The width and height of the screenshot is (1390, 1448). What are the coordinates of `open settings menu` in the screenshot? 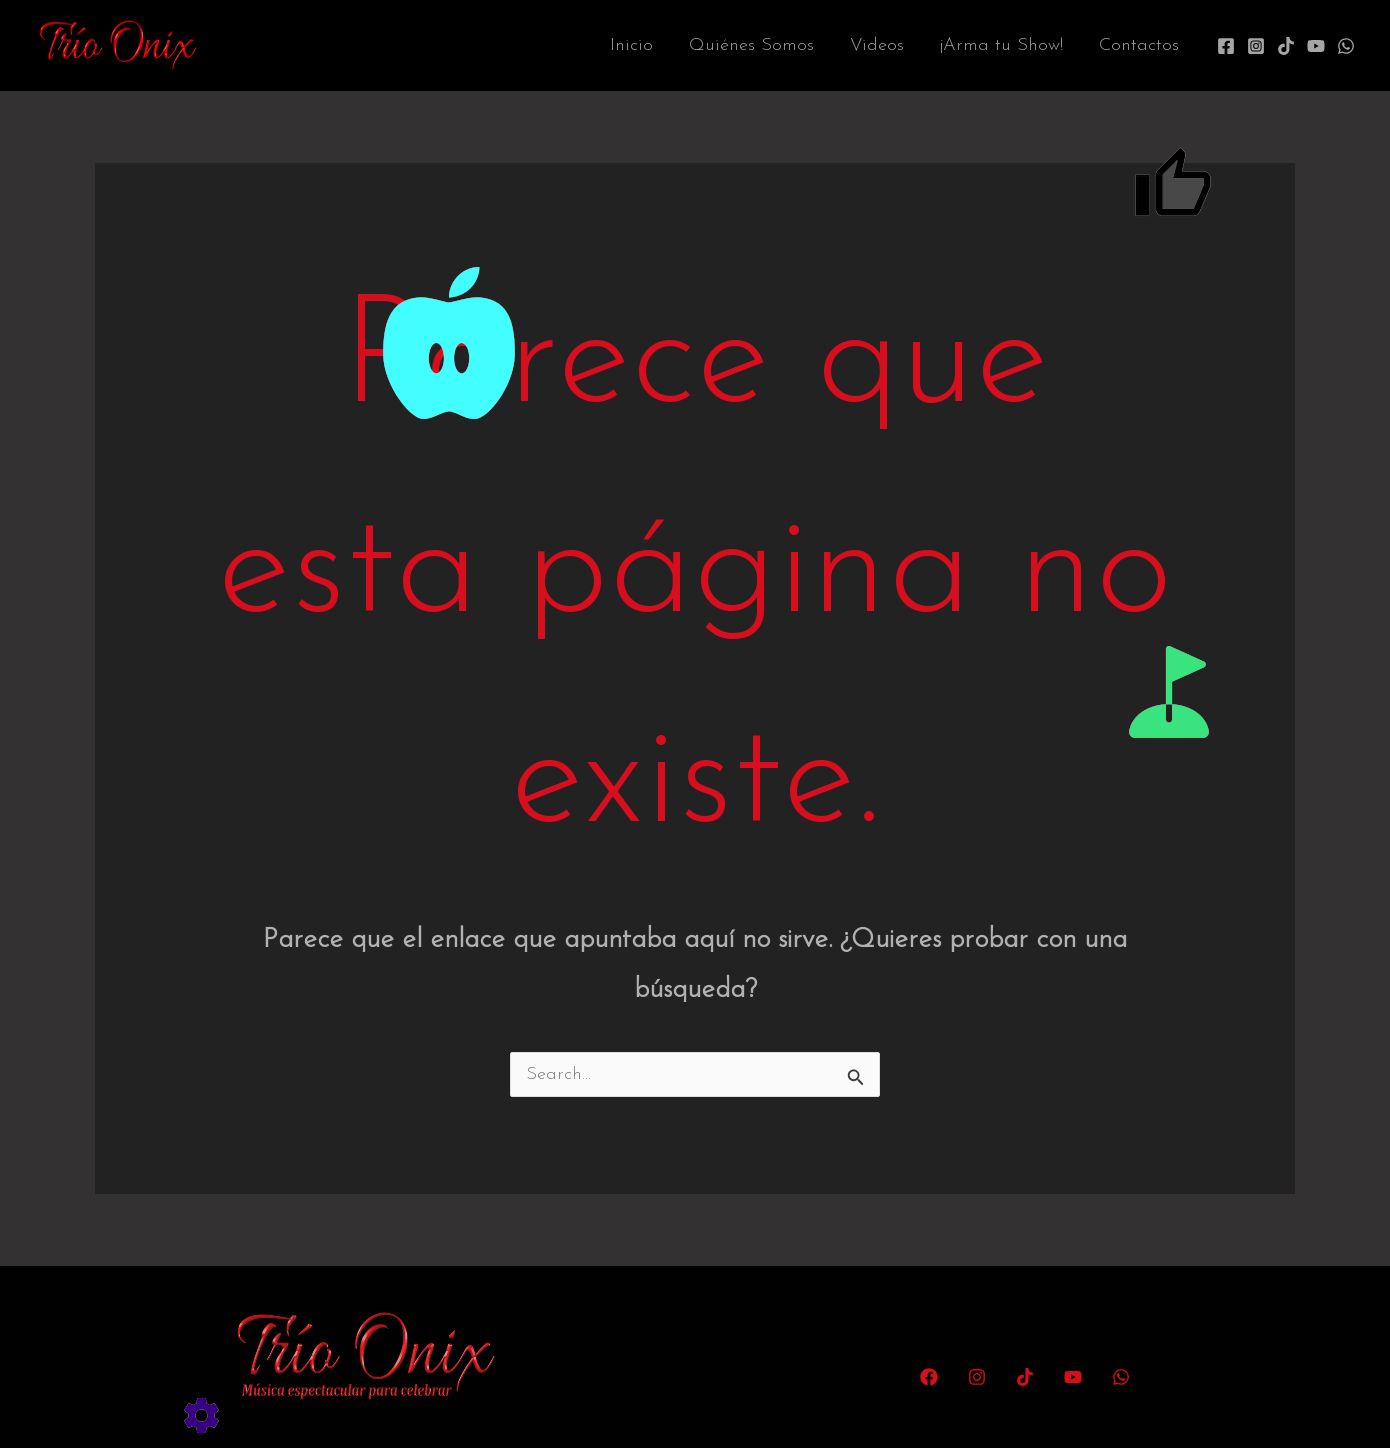 It's located at (201, 1415).